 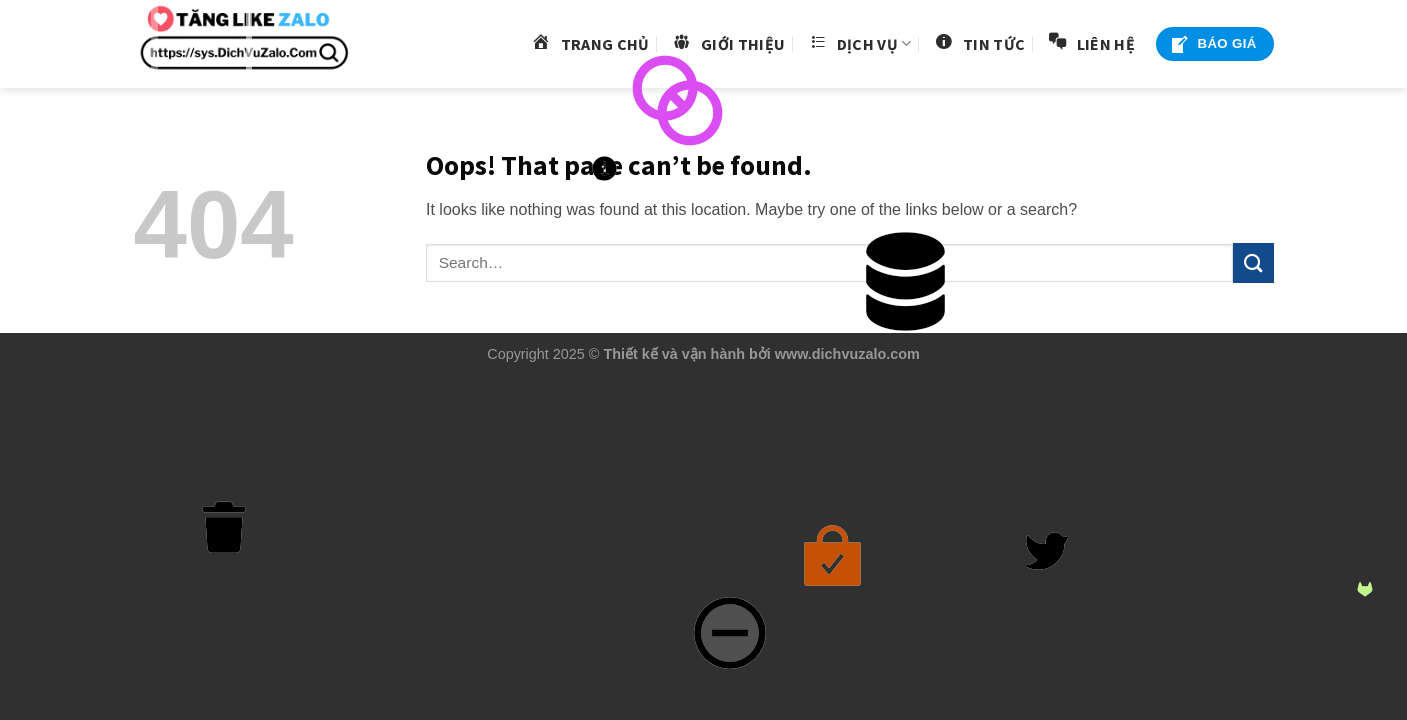 I want to click on remove an item from a list, so click(x=730, y=633).